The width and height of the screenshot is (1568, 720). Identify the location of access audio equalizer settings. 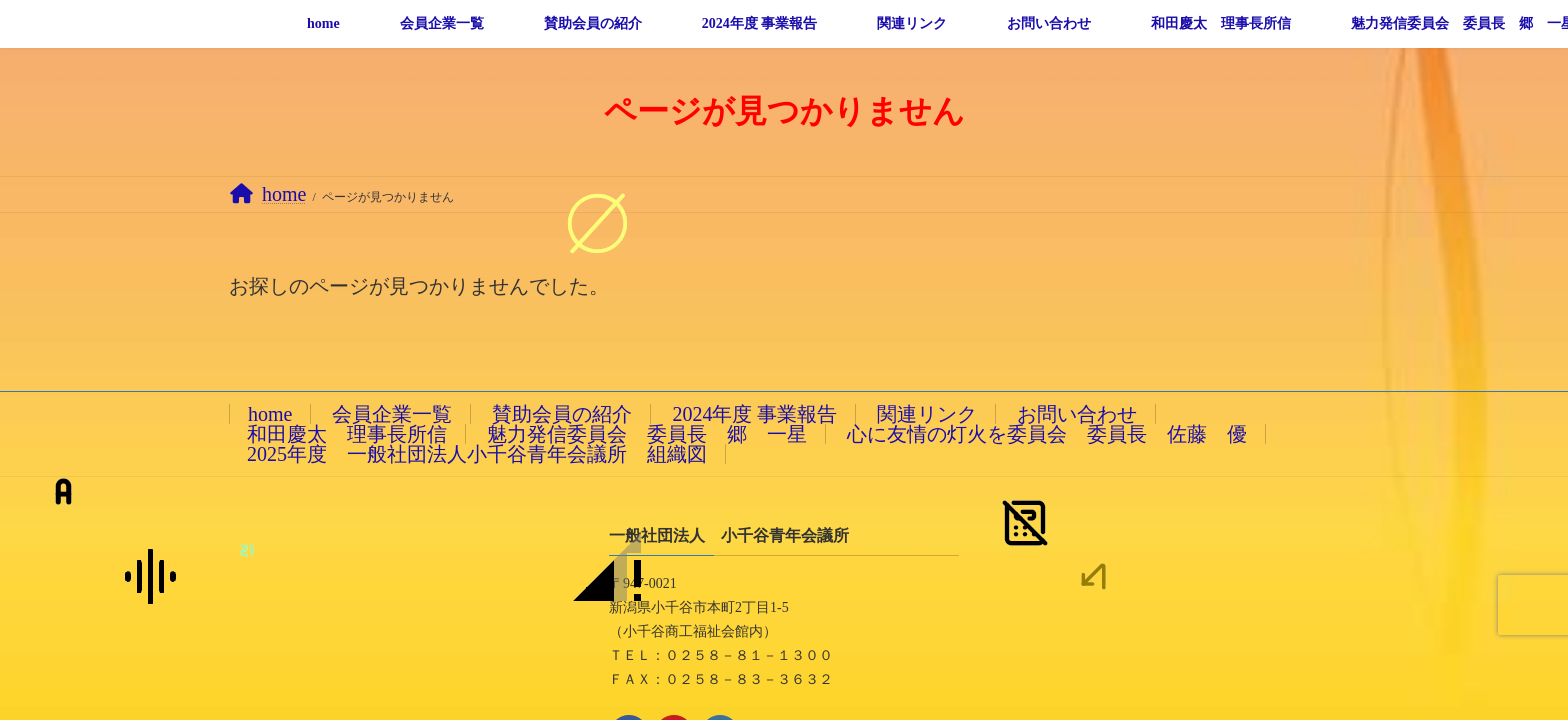
(150, 576).